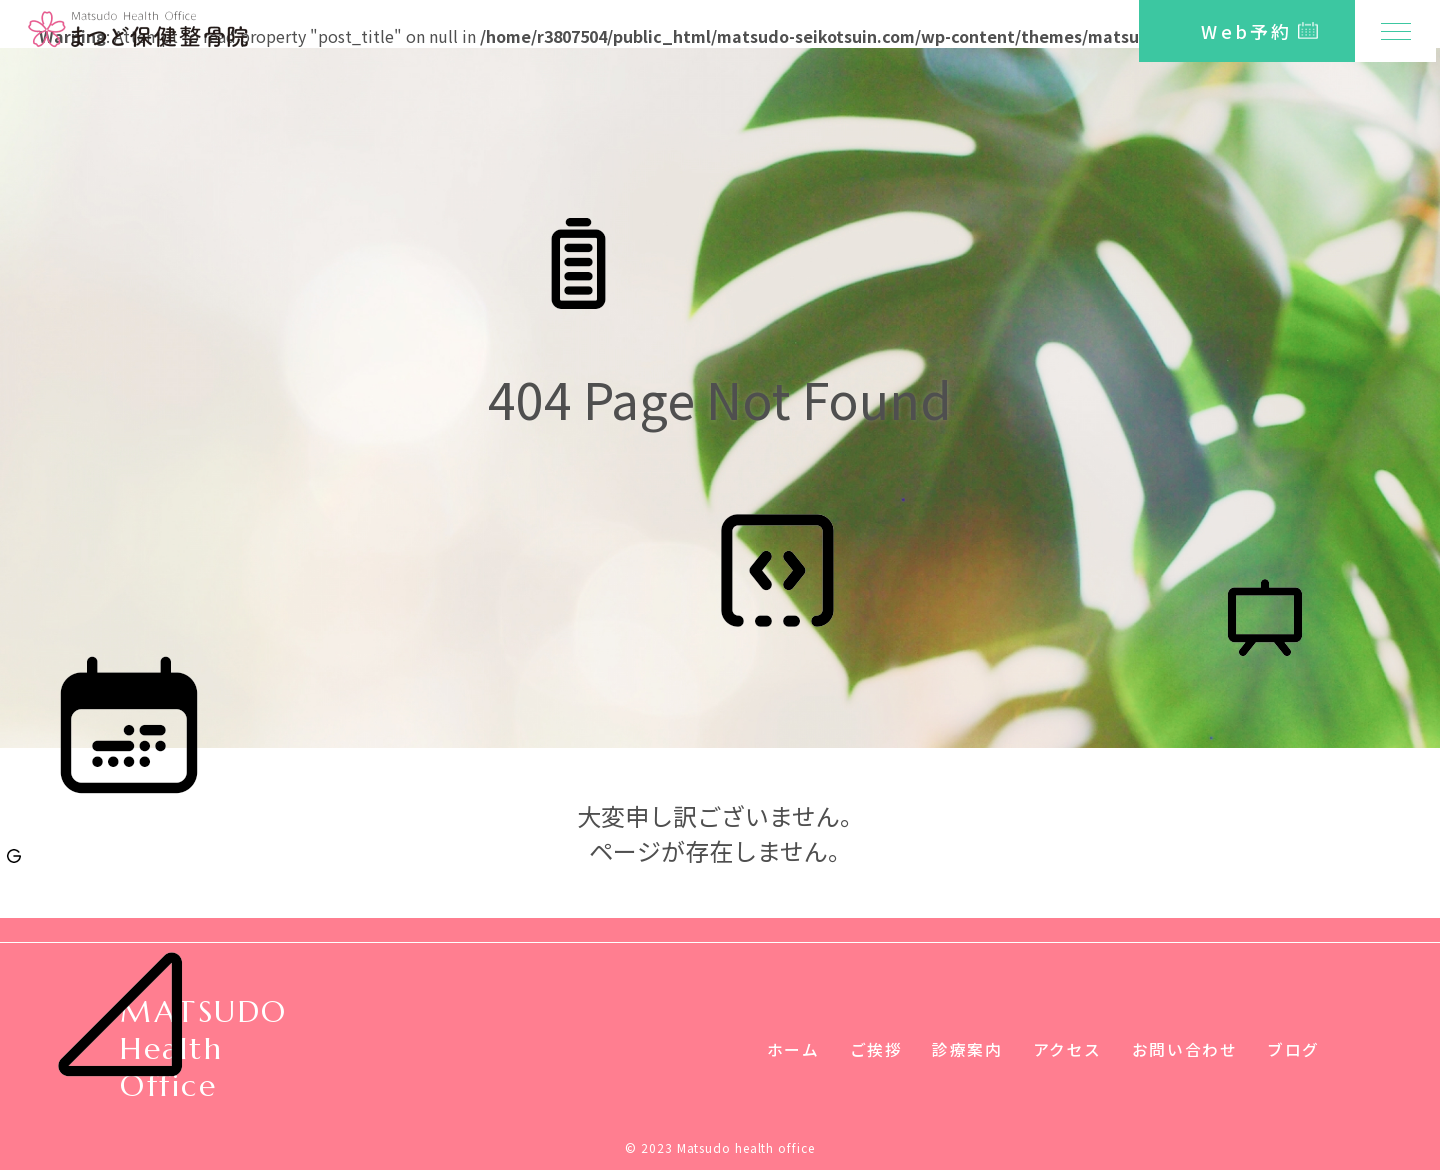 This screenshot has width=1440, height=1170. What do you see at coordinates (129, 725) in the screenshot?
I see `select a date range` at bounding box center [129, 725].